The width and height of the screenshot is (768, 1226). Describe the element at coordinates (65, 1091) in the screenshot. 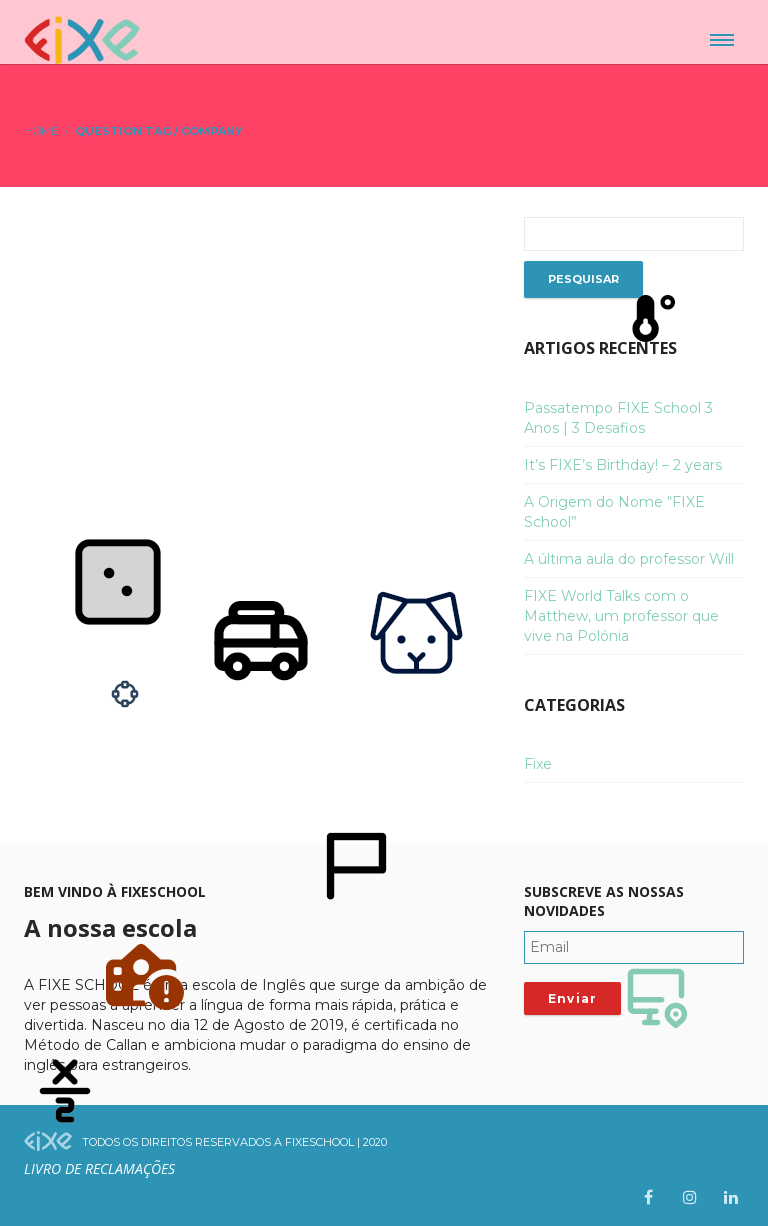

I see `perform division calculation` at that location.